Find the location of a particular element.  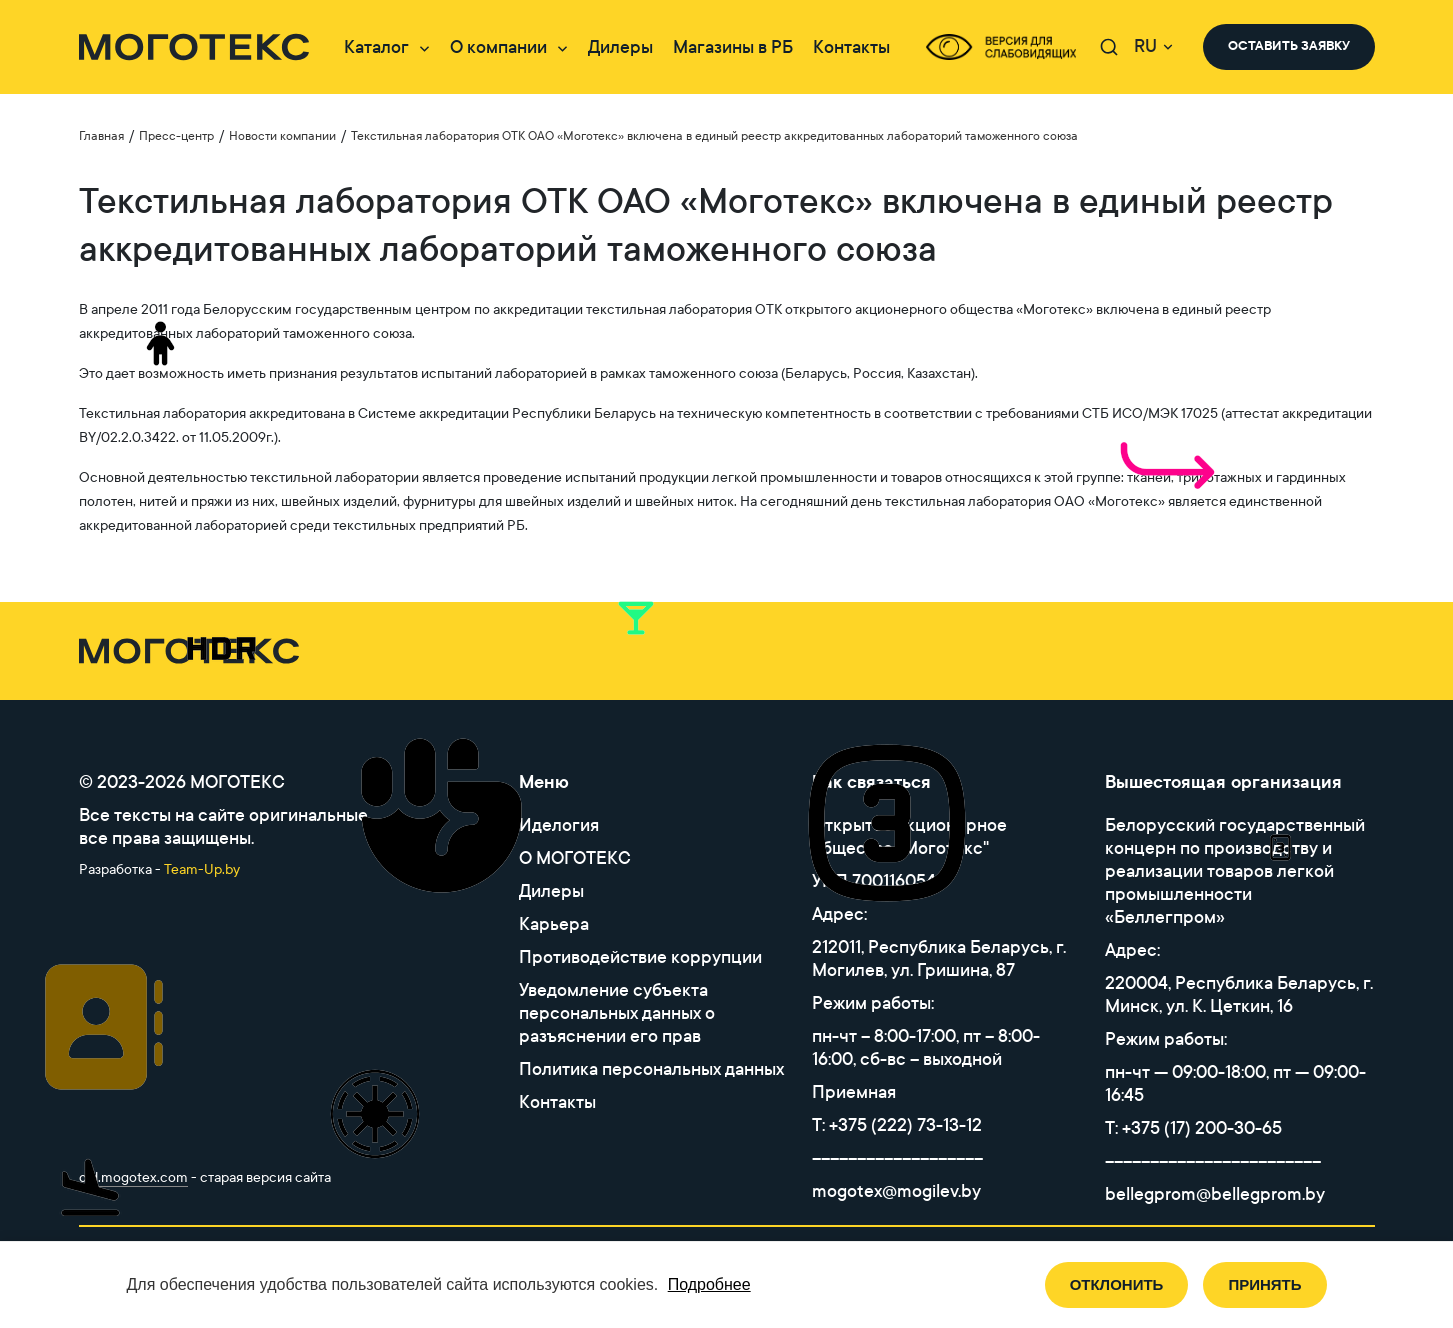

indicates arriving flight status is located at coordinates (90, 1188).